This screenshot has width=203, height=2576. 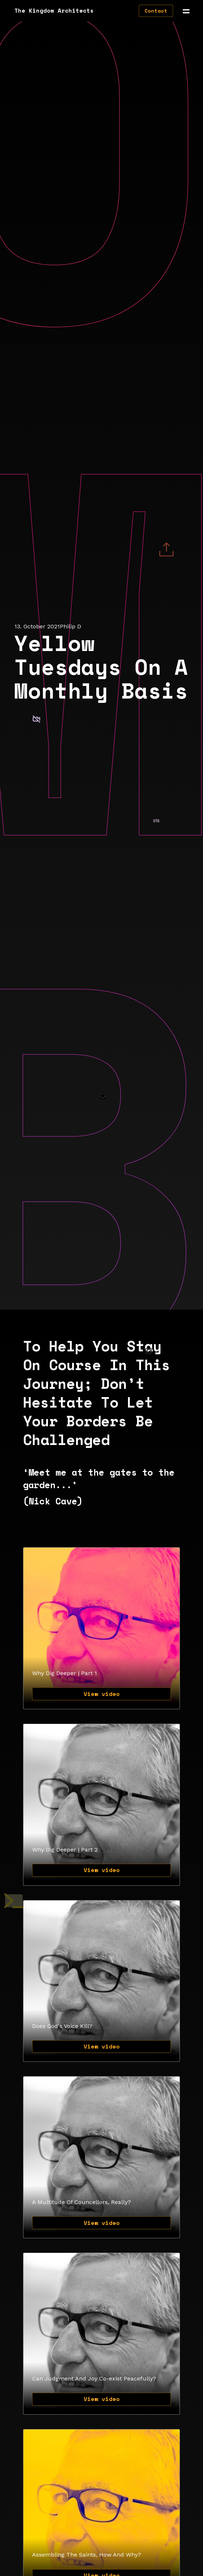 What do you see at coordinates (103, 1097) in the screenshot?
I see `open your inbox` at bounding box center [103, 1097].